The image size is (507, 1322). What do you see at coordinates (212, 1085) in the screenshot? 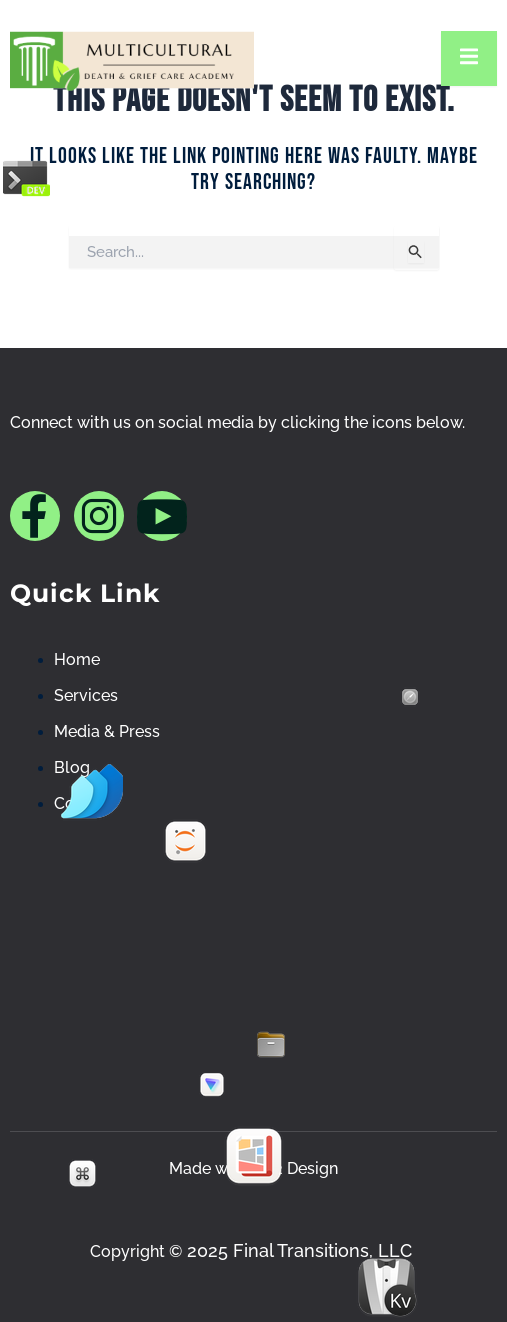
I see `launch ProtonVPN application` at bounding box center [212, 1085].